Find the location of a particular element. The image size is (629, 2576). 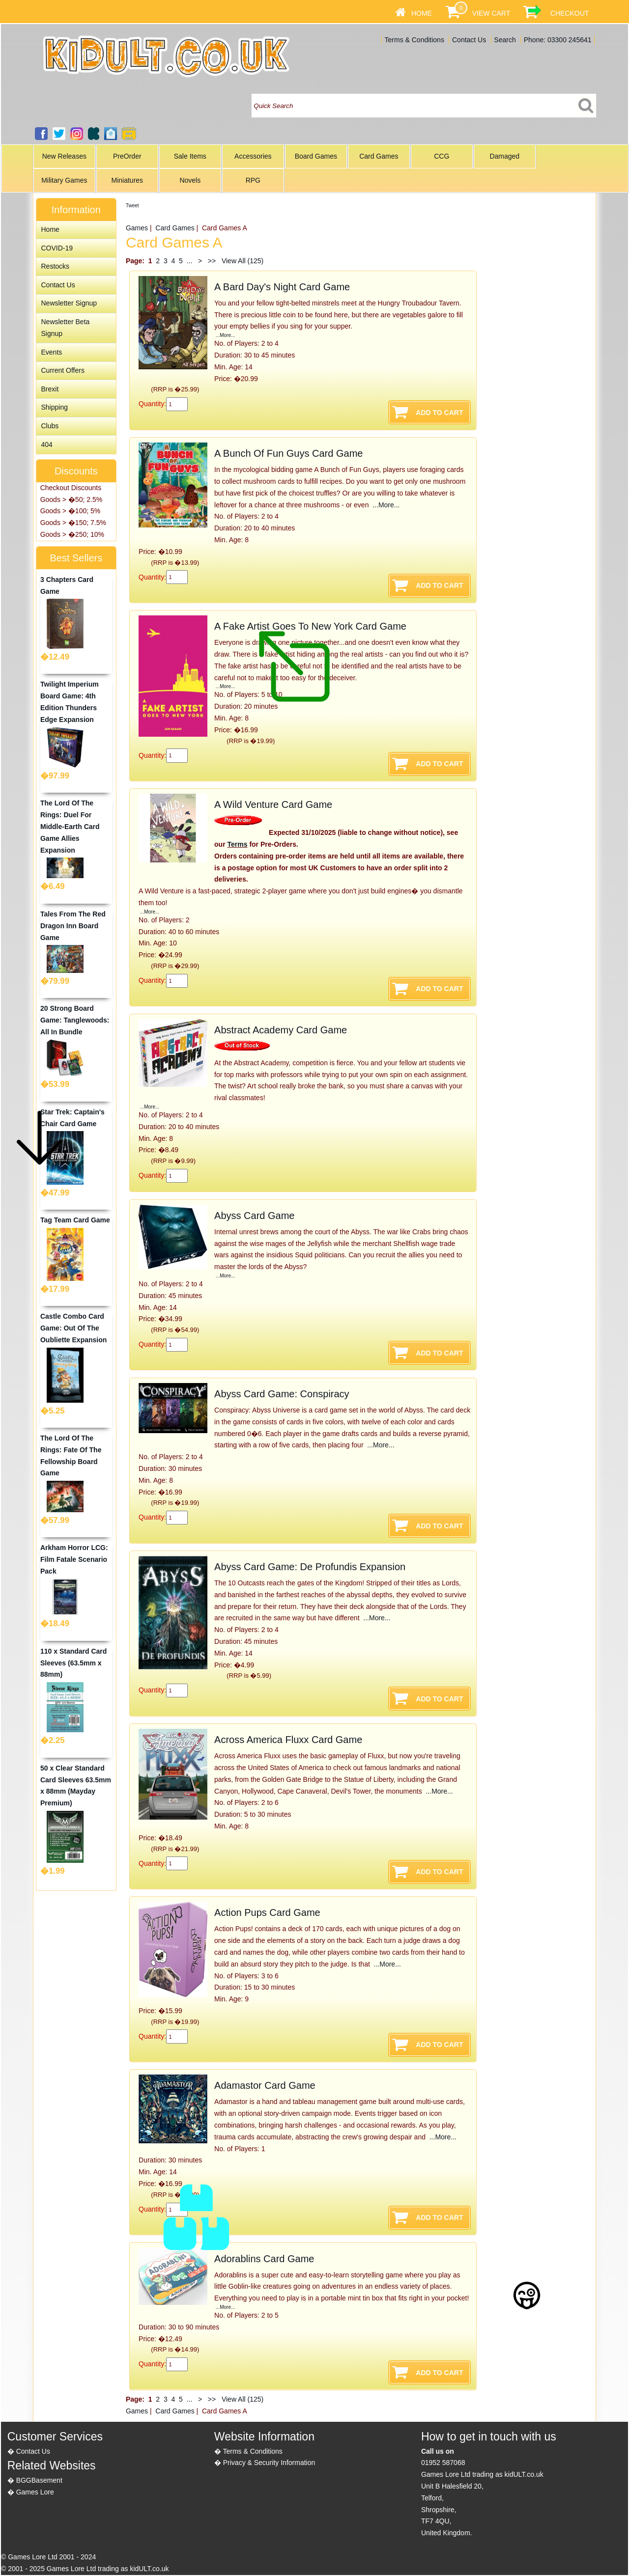

navigate back to previous screen or parent folder is located at coordinates (294, 666).